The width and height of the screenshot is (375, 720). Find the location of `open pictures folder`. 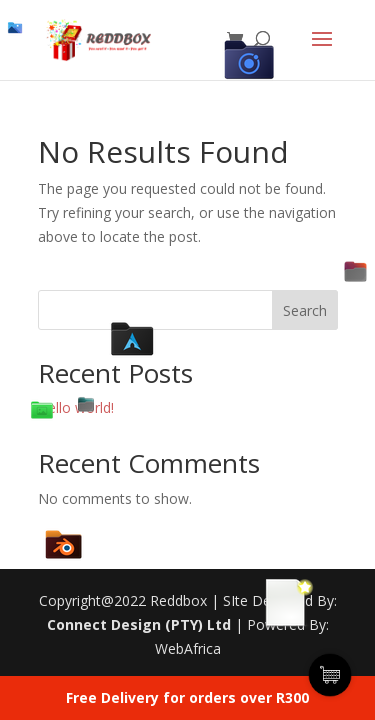

open pictures folder is located at coordinates (15, 28).